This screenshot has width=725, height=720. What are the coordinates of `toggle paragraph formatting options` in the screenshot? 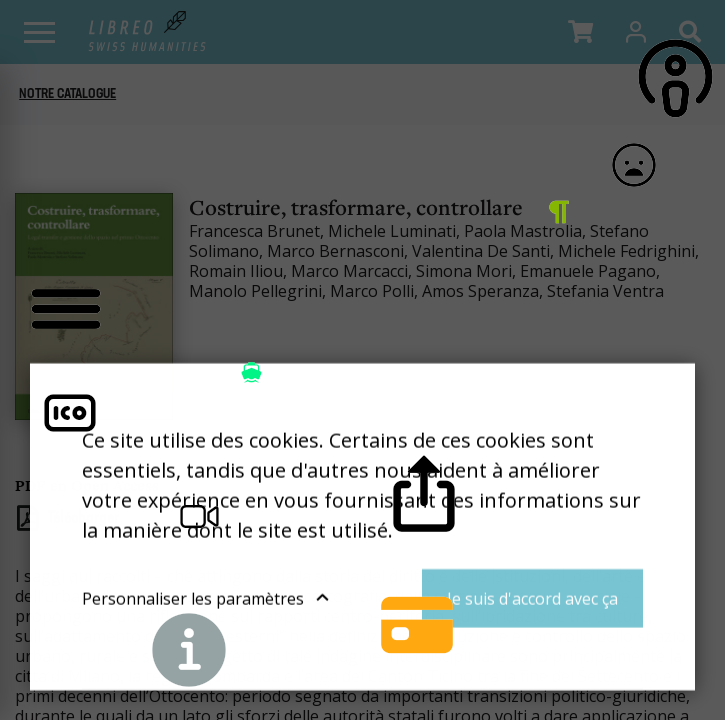 It's located at (559, 212).